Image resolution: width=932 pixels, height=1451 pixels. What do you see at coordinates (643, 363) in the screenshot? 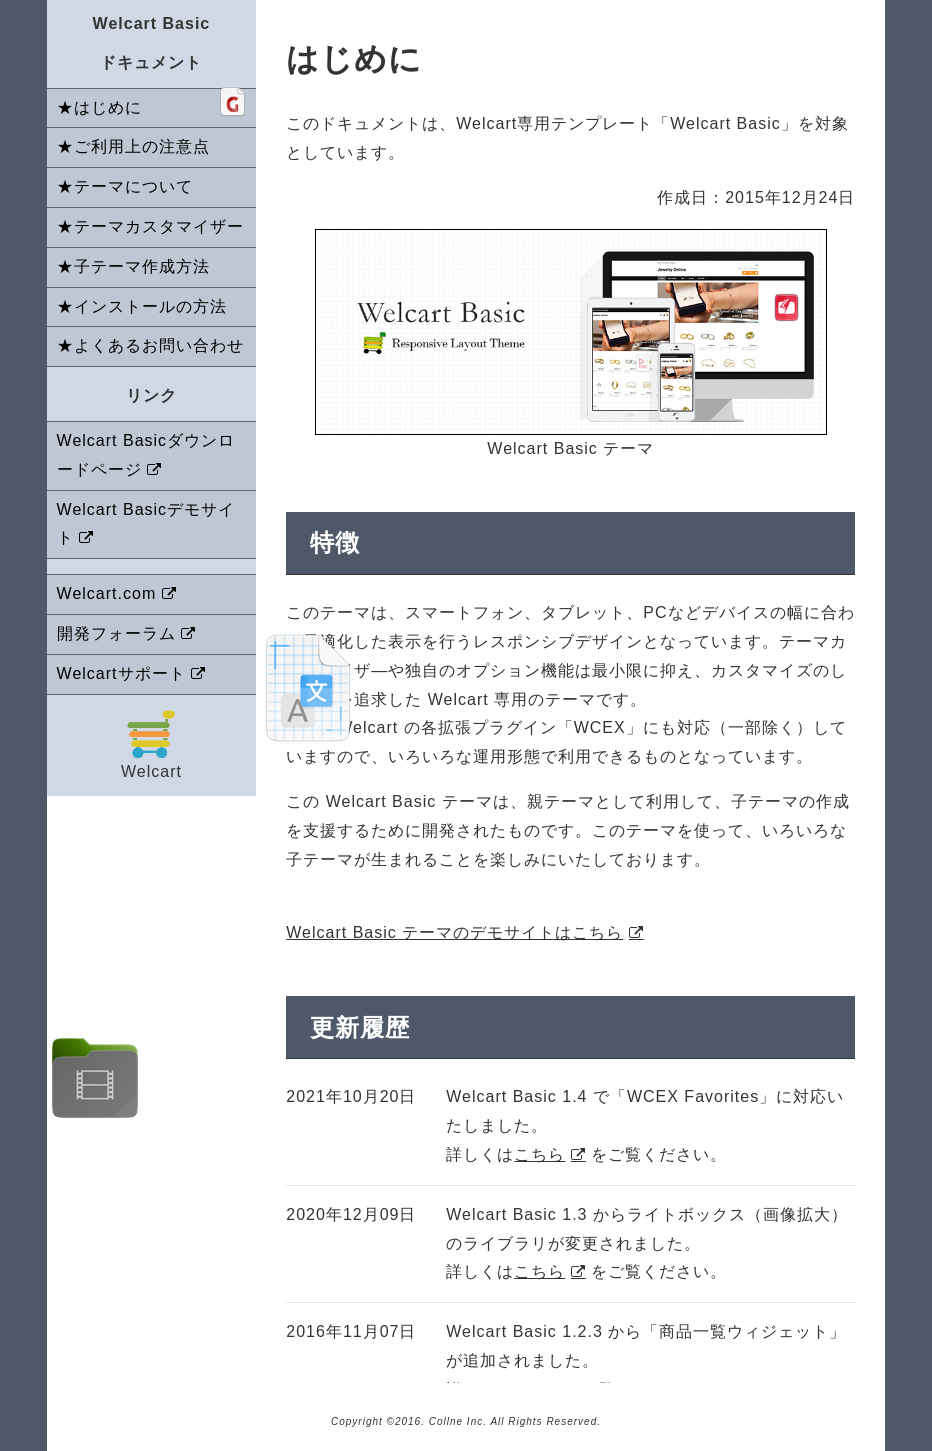
I see `an mpegurl audio playlist file` at bounding box center [643, 363].